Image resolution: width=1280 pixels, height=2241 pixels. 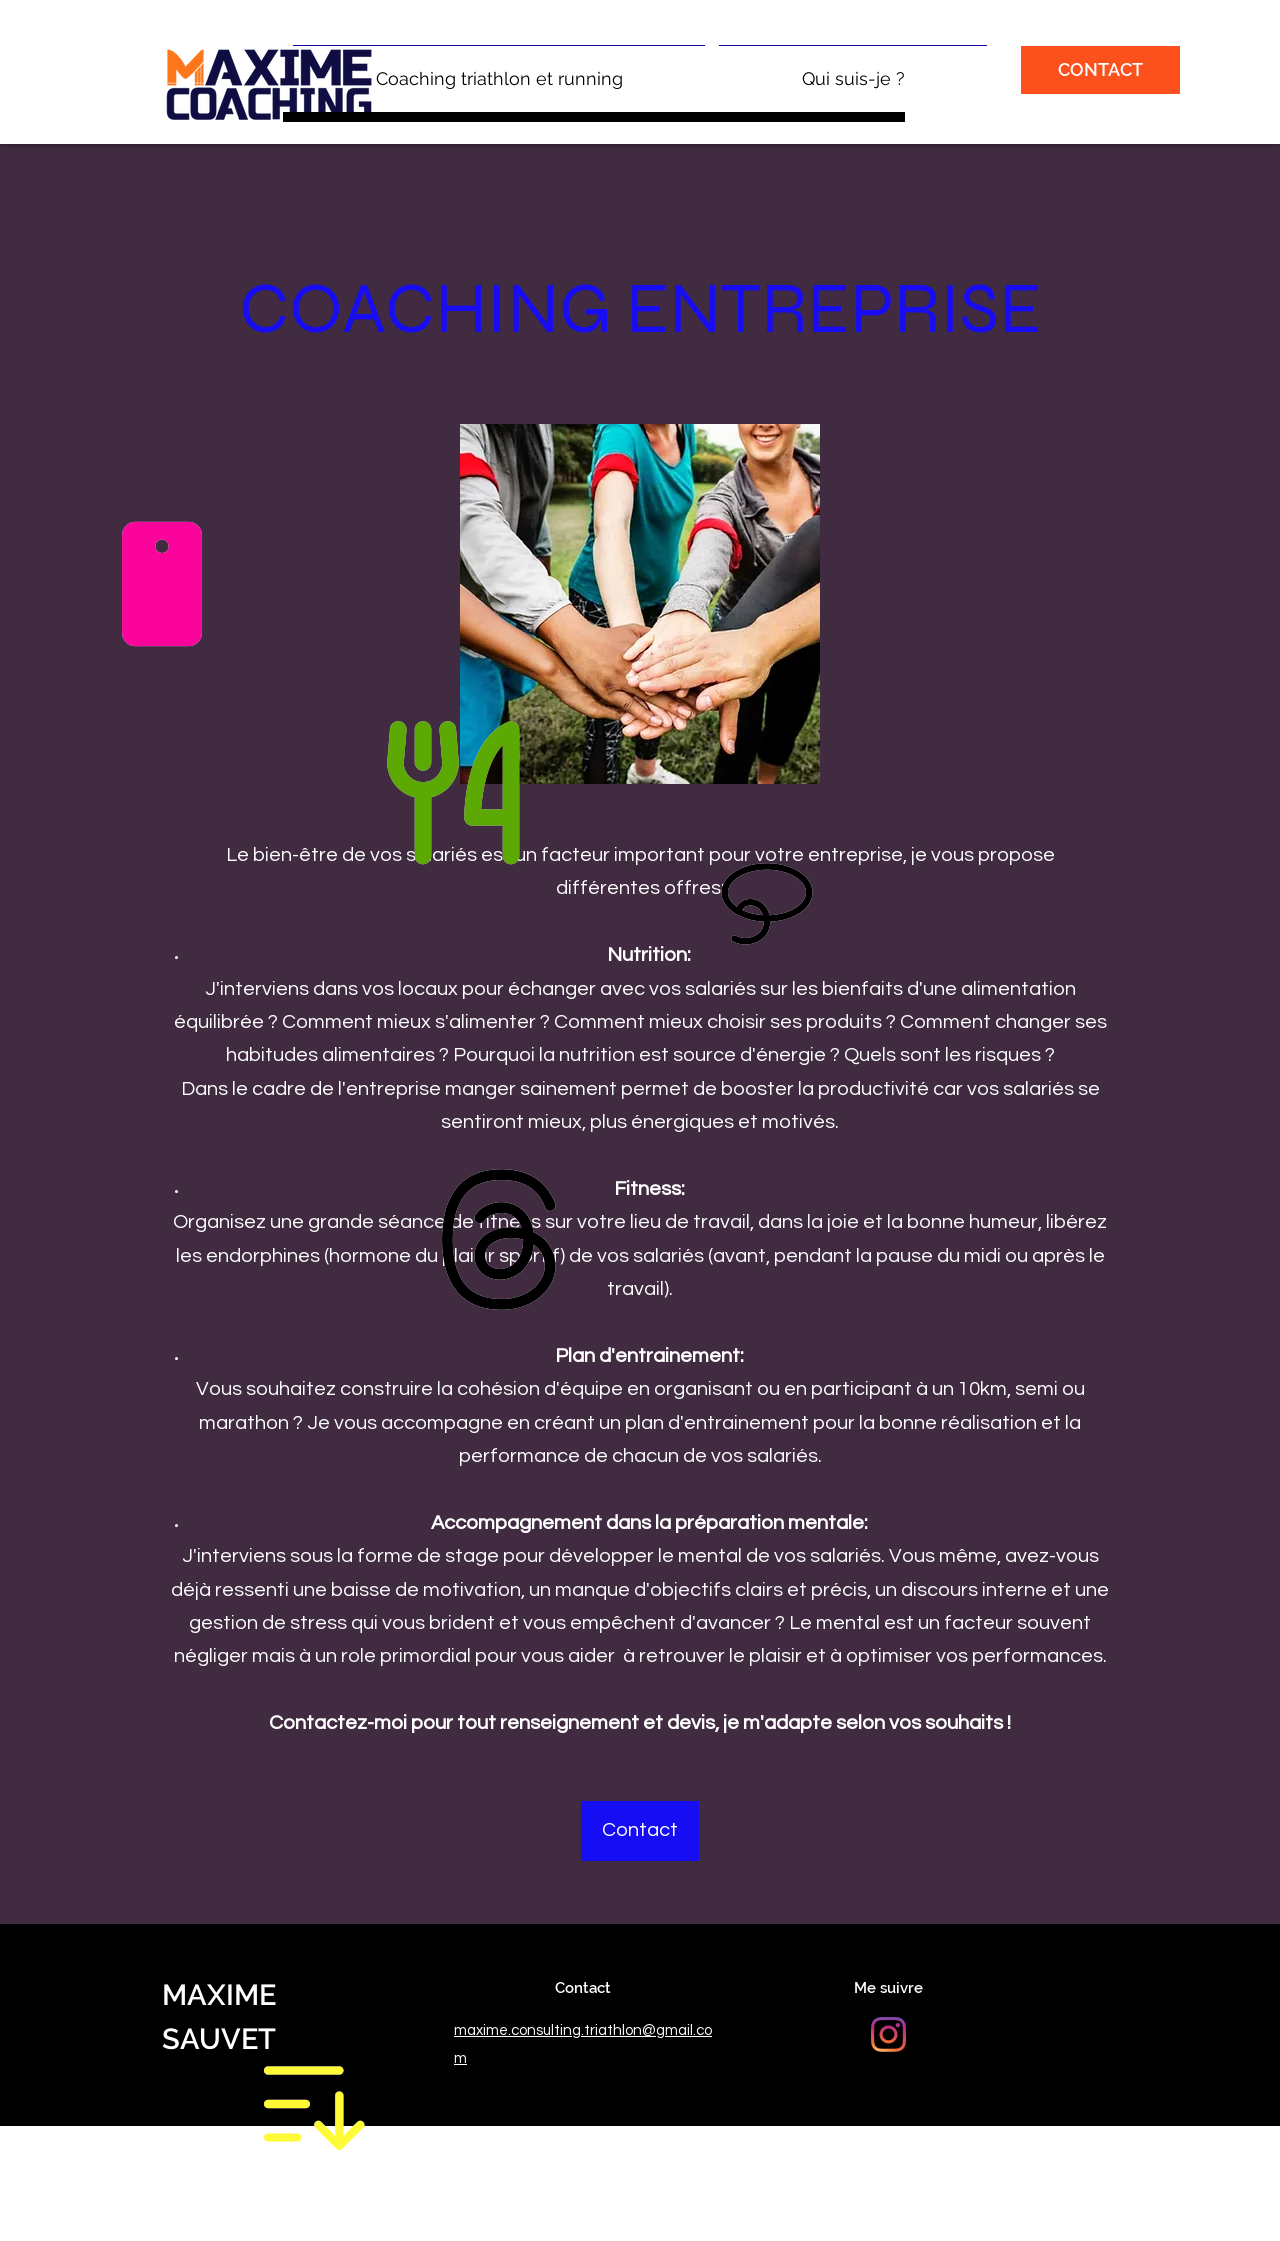 I want to click on open the Threads app, so click(x=501, y=1239).